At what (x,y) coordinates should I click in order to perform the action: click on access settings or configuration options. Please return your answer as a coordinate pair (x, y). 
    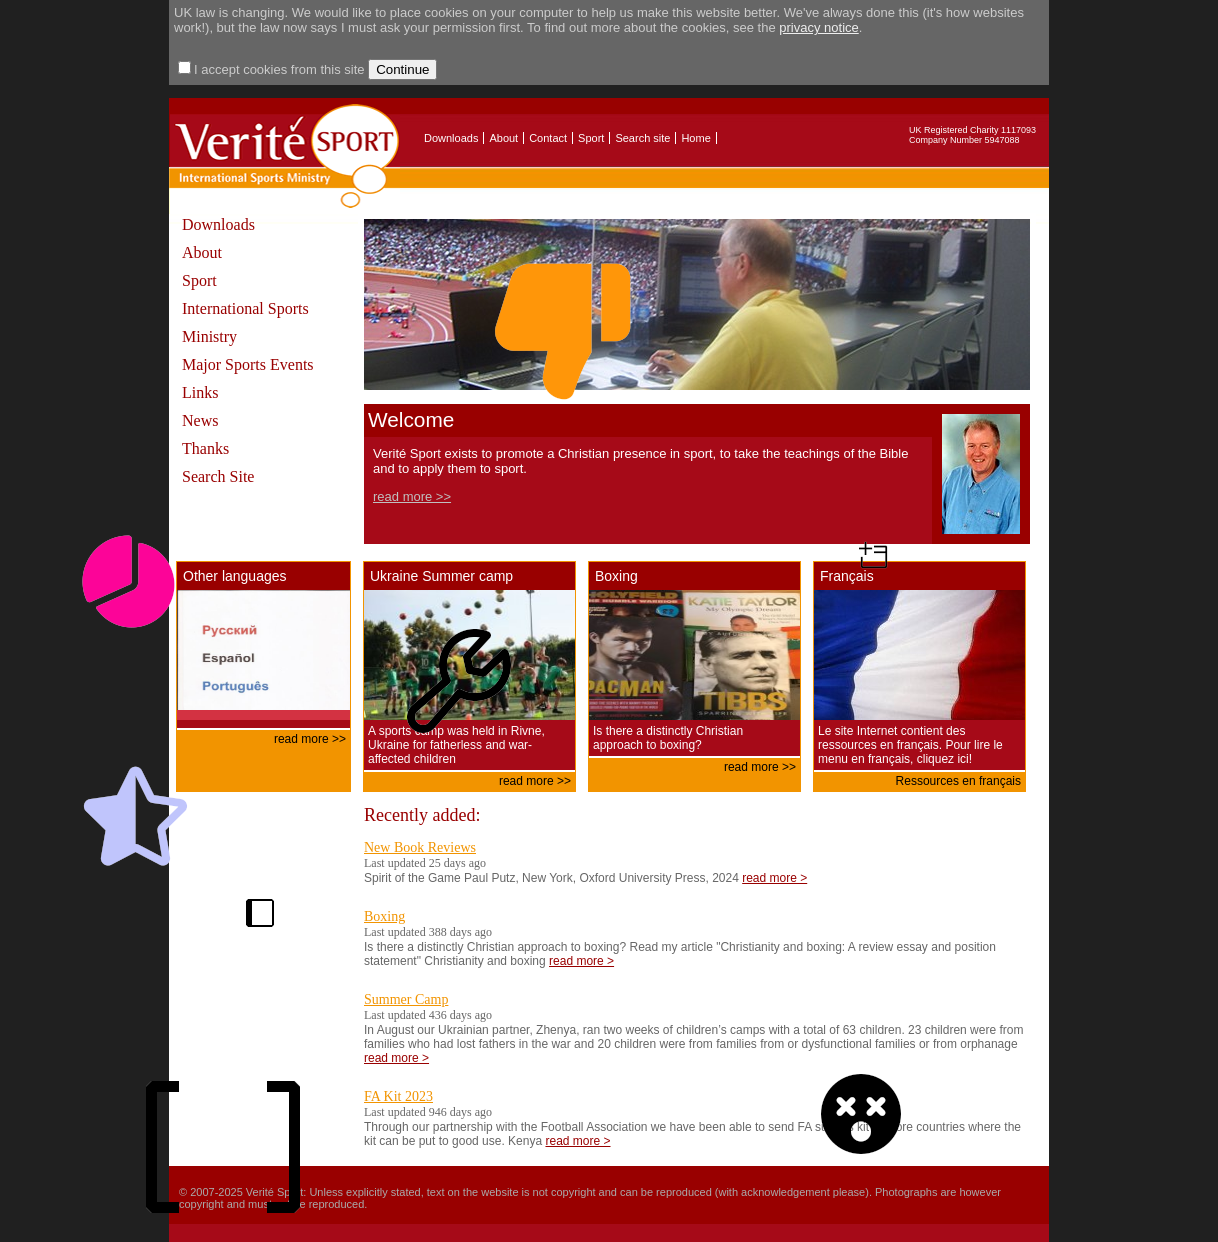
    Looking at the image, I should click on (459, 681).